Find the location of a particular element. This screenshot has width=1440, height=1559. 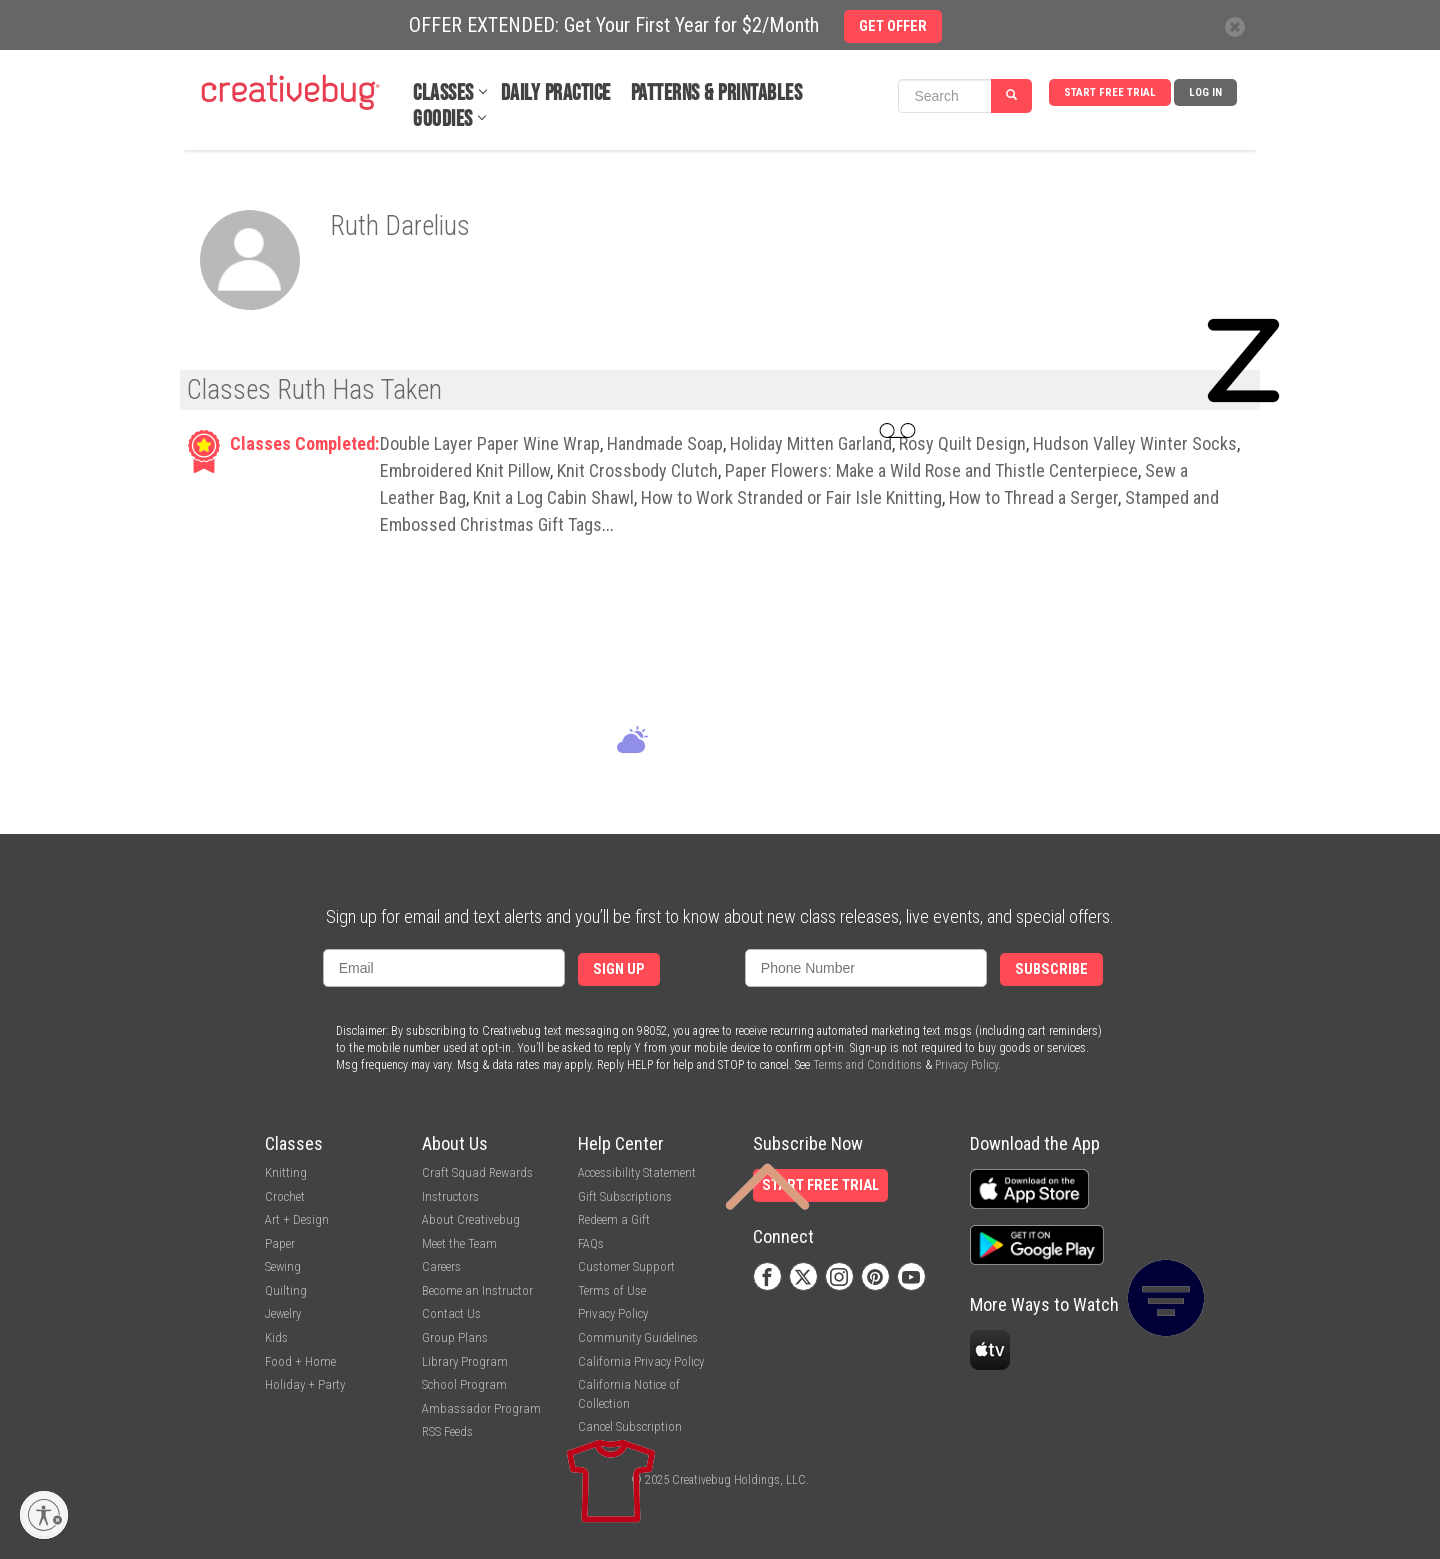

access voicemail messages is located at coordinates (897, 430).